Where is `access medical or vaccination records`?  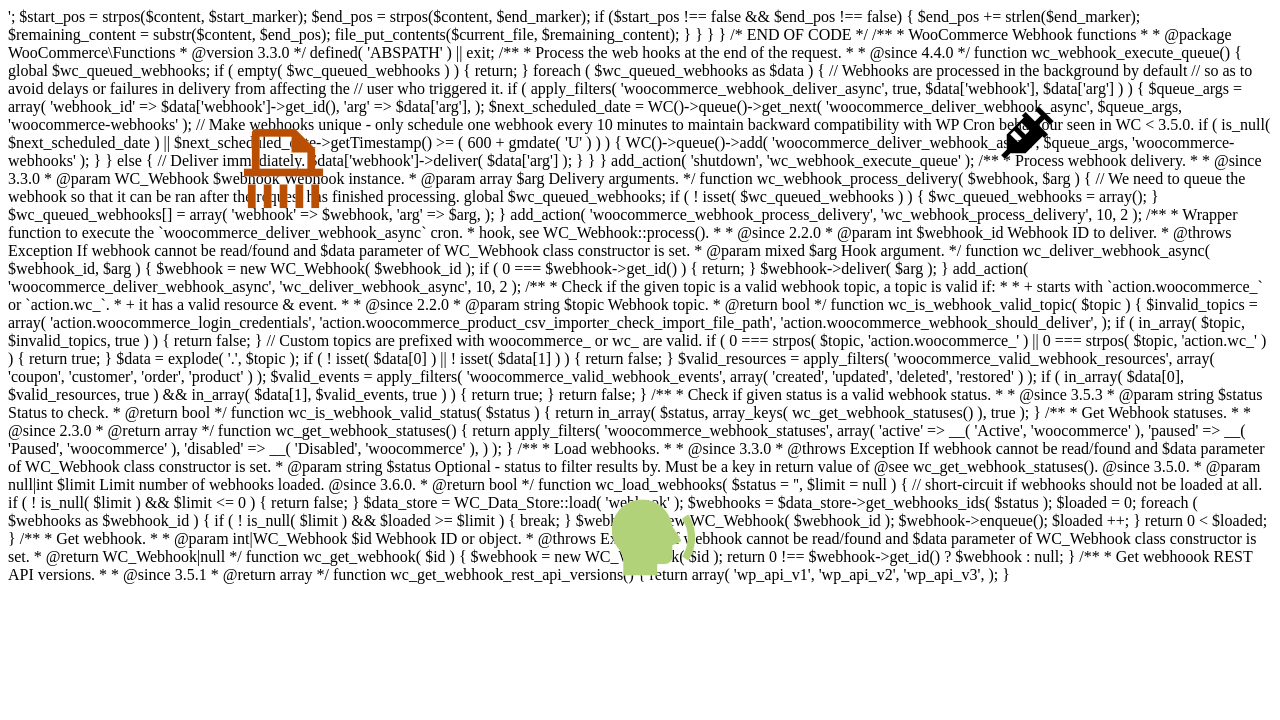
access medical or vaccination records is located at coordinates (1028, 132).